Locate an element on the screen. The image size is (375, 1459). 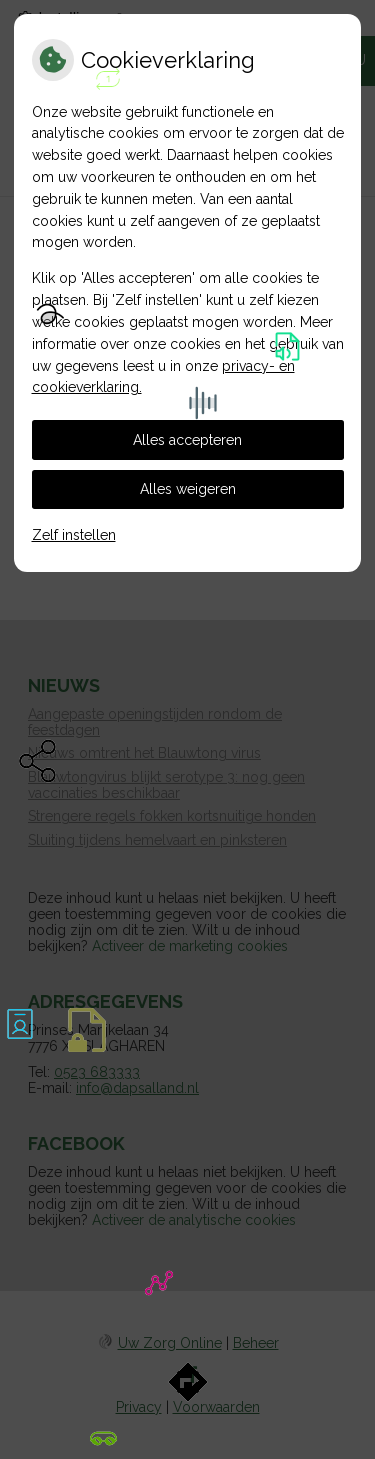
access virtual reality or immersive mode is located at coordinates (103, 1438).